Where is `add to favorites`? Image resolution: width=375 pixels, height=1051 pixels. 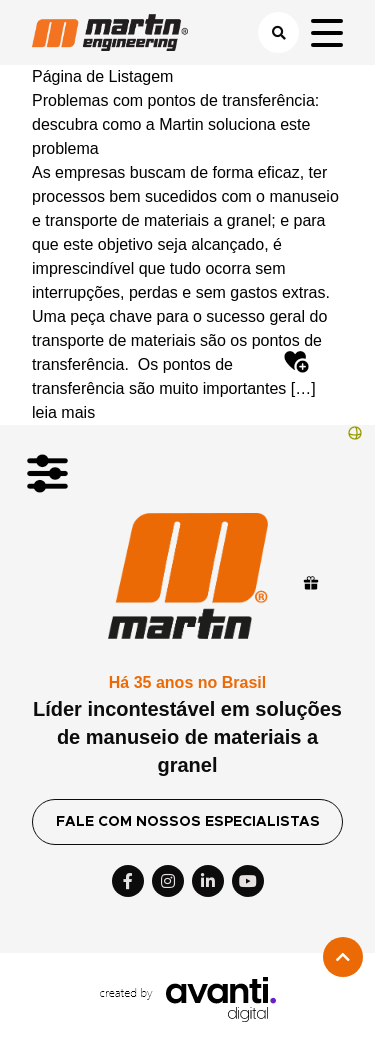
add to favorites is located at coordinates (296, 360).